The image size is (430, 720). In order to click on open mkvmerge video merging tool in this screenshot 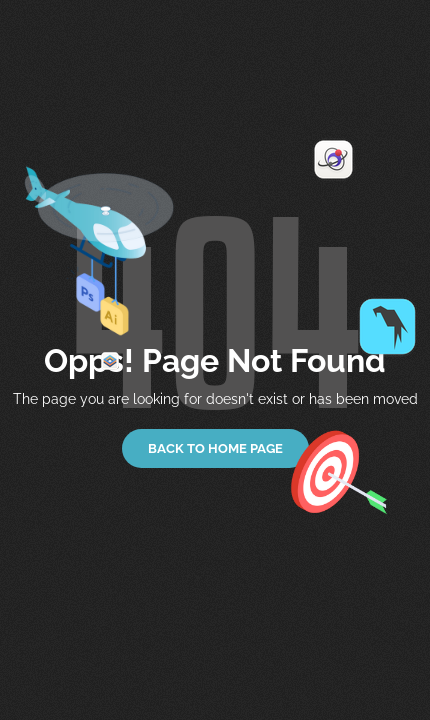, I will do `click(333, 159)`.